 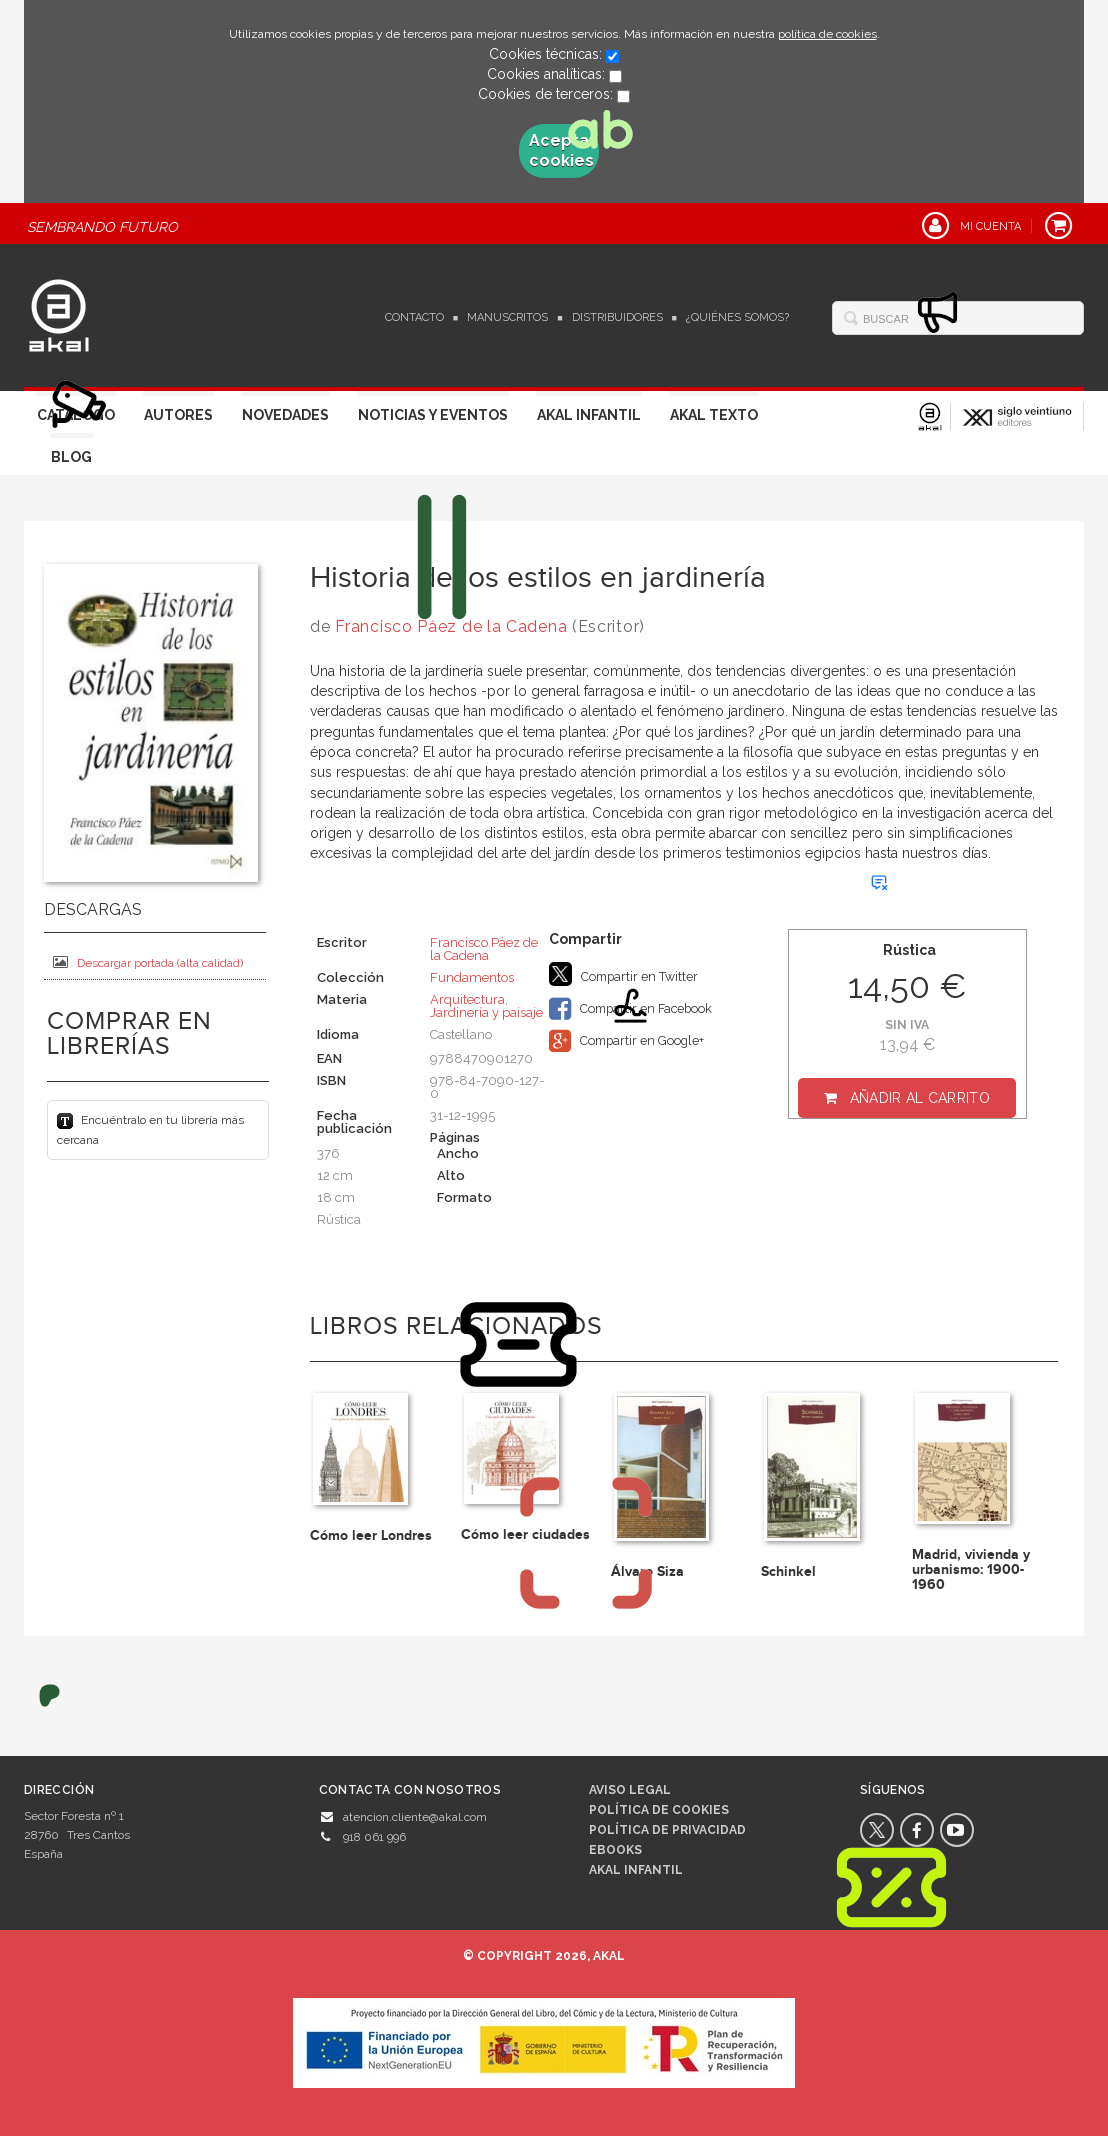 I want to click on apply a discount or promo code, so click(x=891, y=1887).